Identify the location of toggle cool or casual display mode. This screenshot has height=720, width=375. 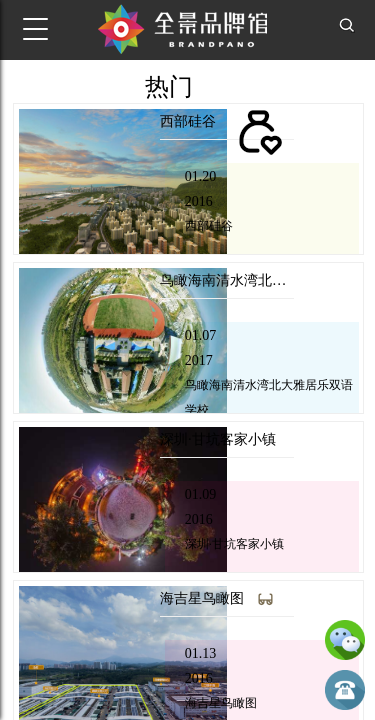
(265, 599).